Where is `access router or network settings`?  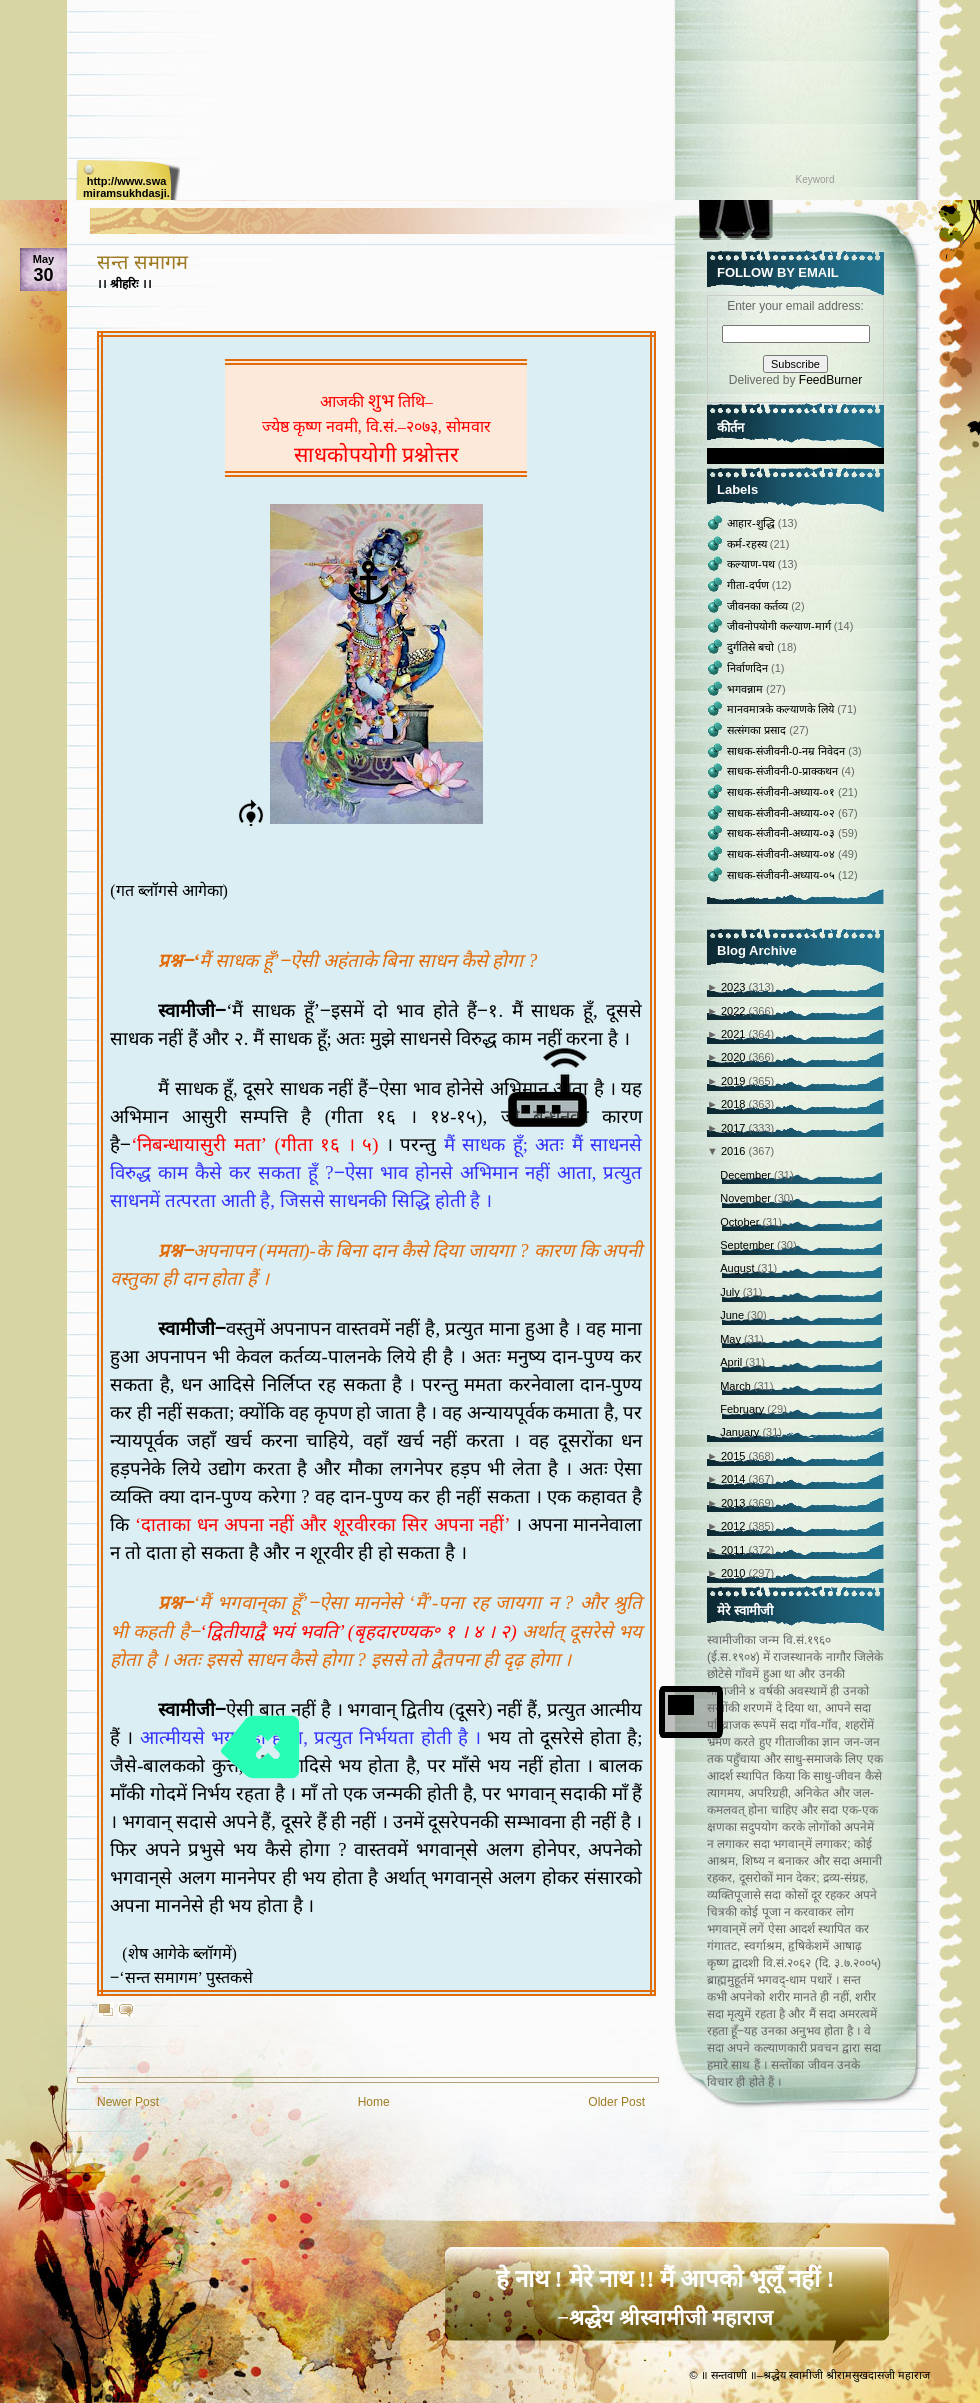 access router or network settings is located at coordinates (547, 1087).